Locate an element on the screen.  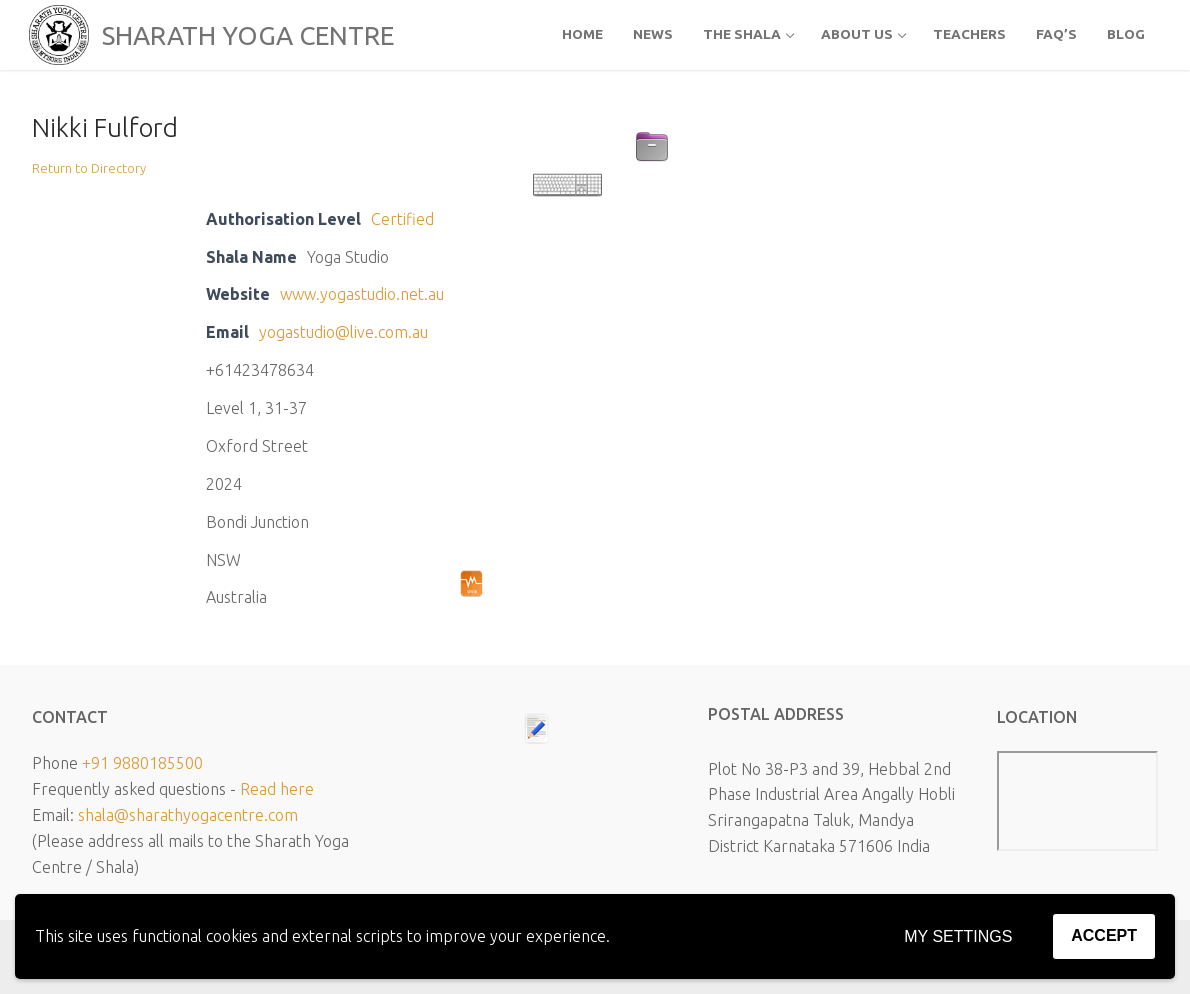
open the file manager application is located at coordinates (652, 146).